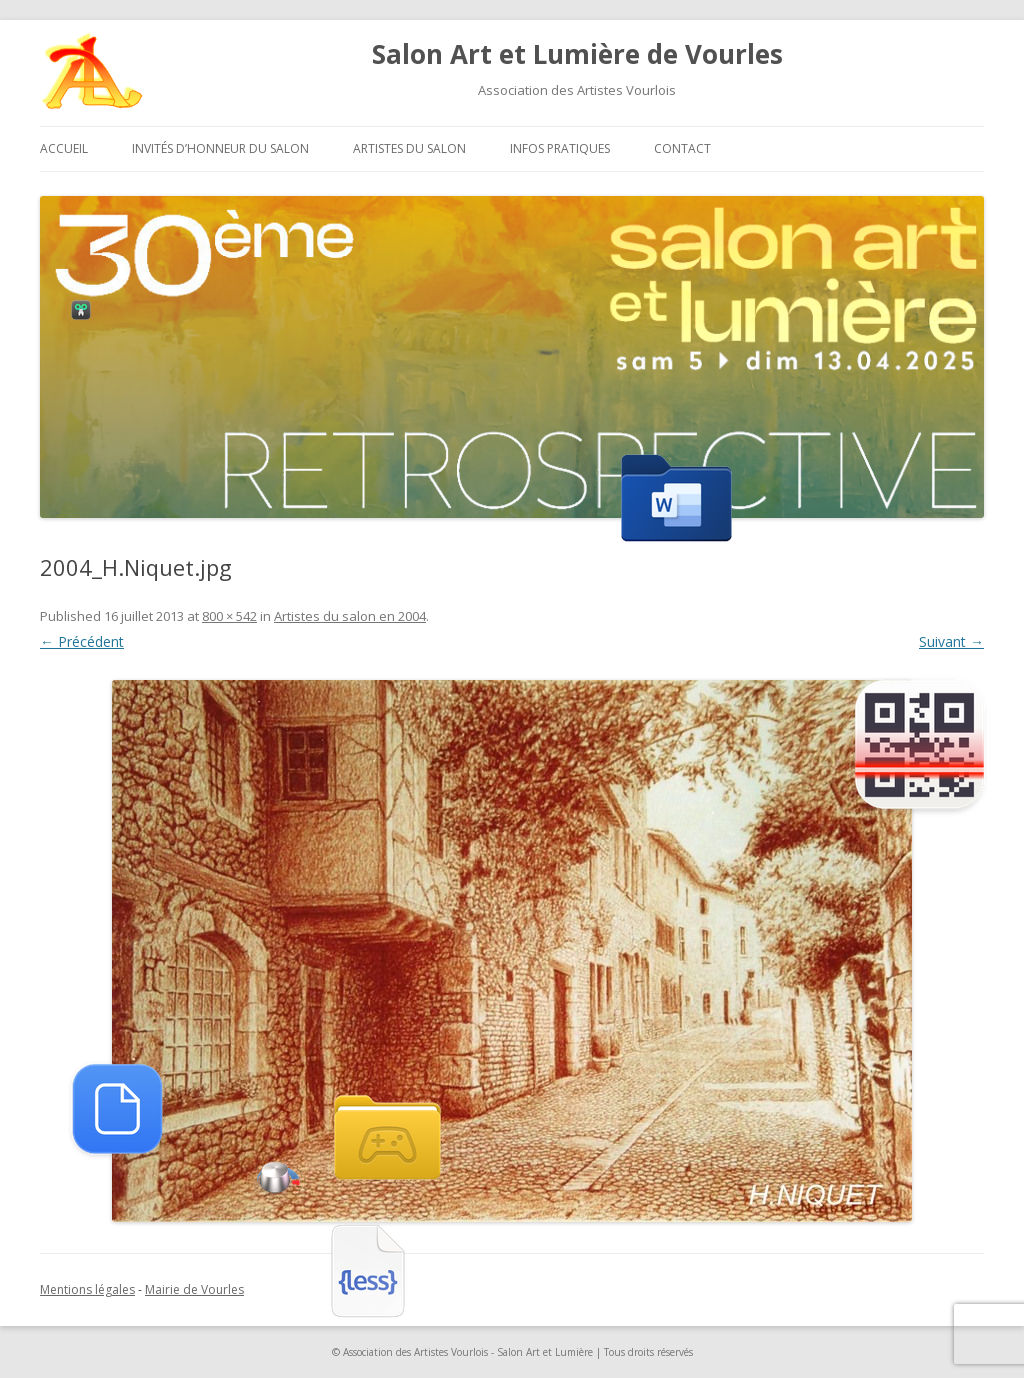 The width and height of the screenshot is (1024, 1378). What do you see at coordinates (387, 1137) in the screenshot?
I see `open your games folder` at bounding box center [387, 1137].